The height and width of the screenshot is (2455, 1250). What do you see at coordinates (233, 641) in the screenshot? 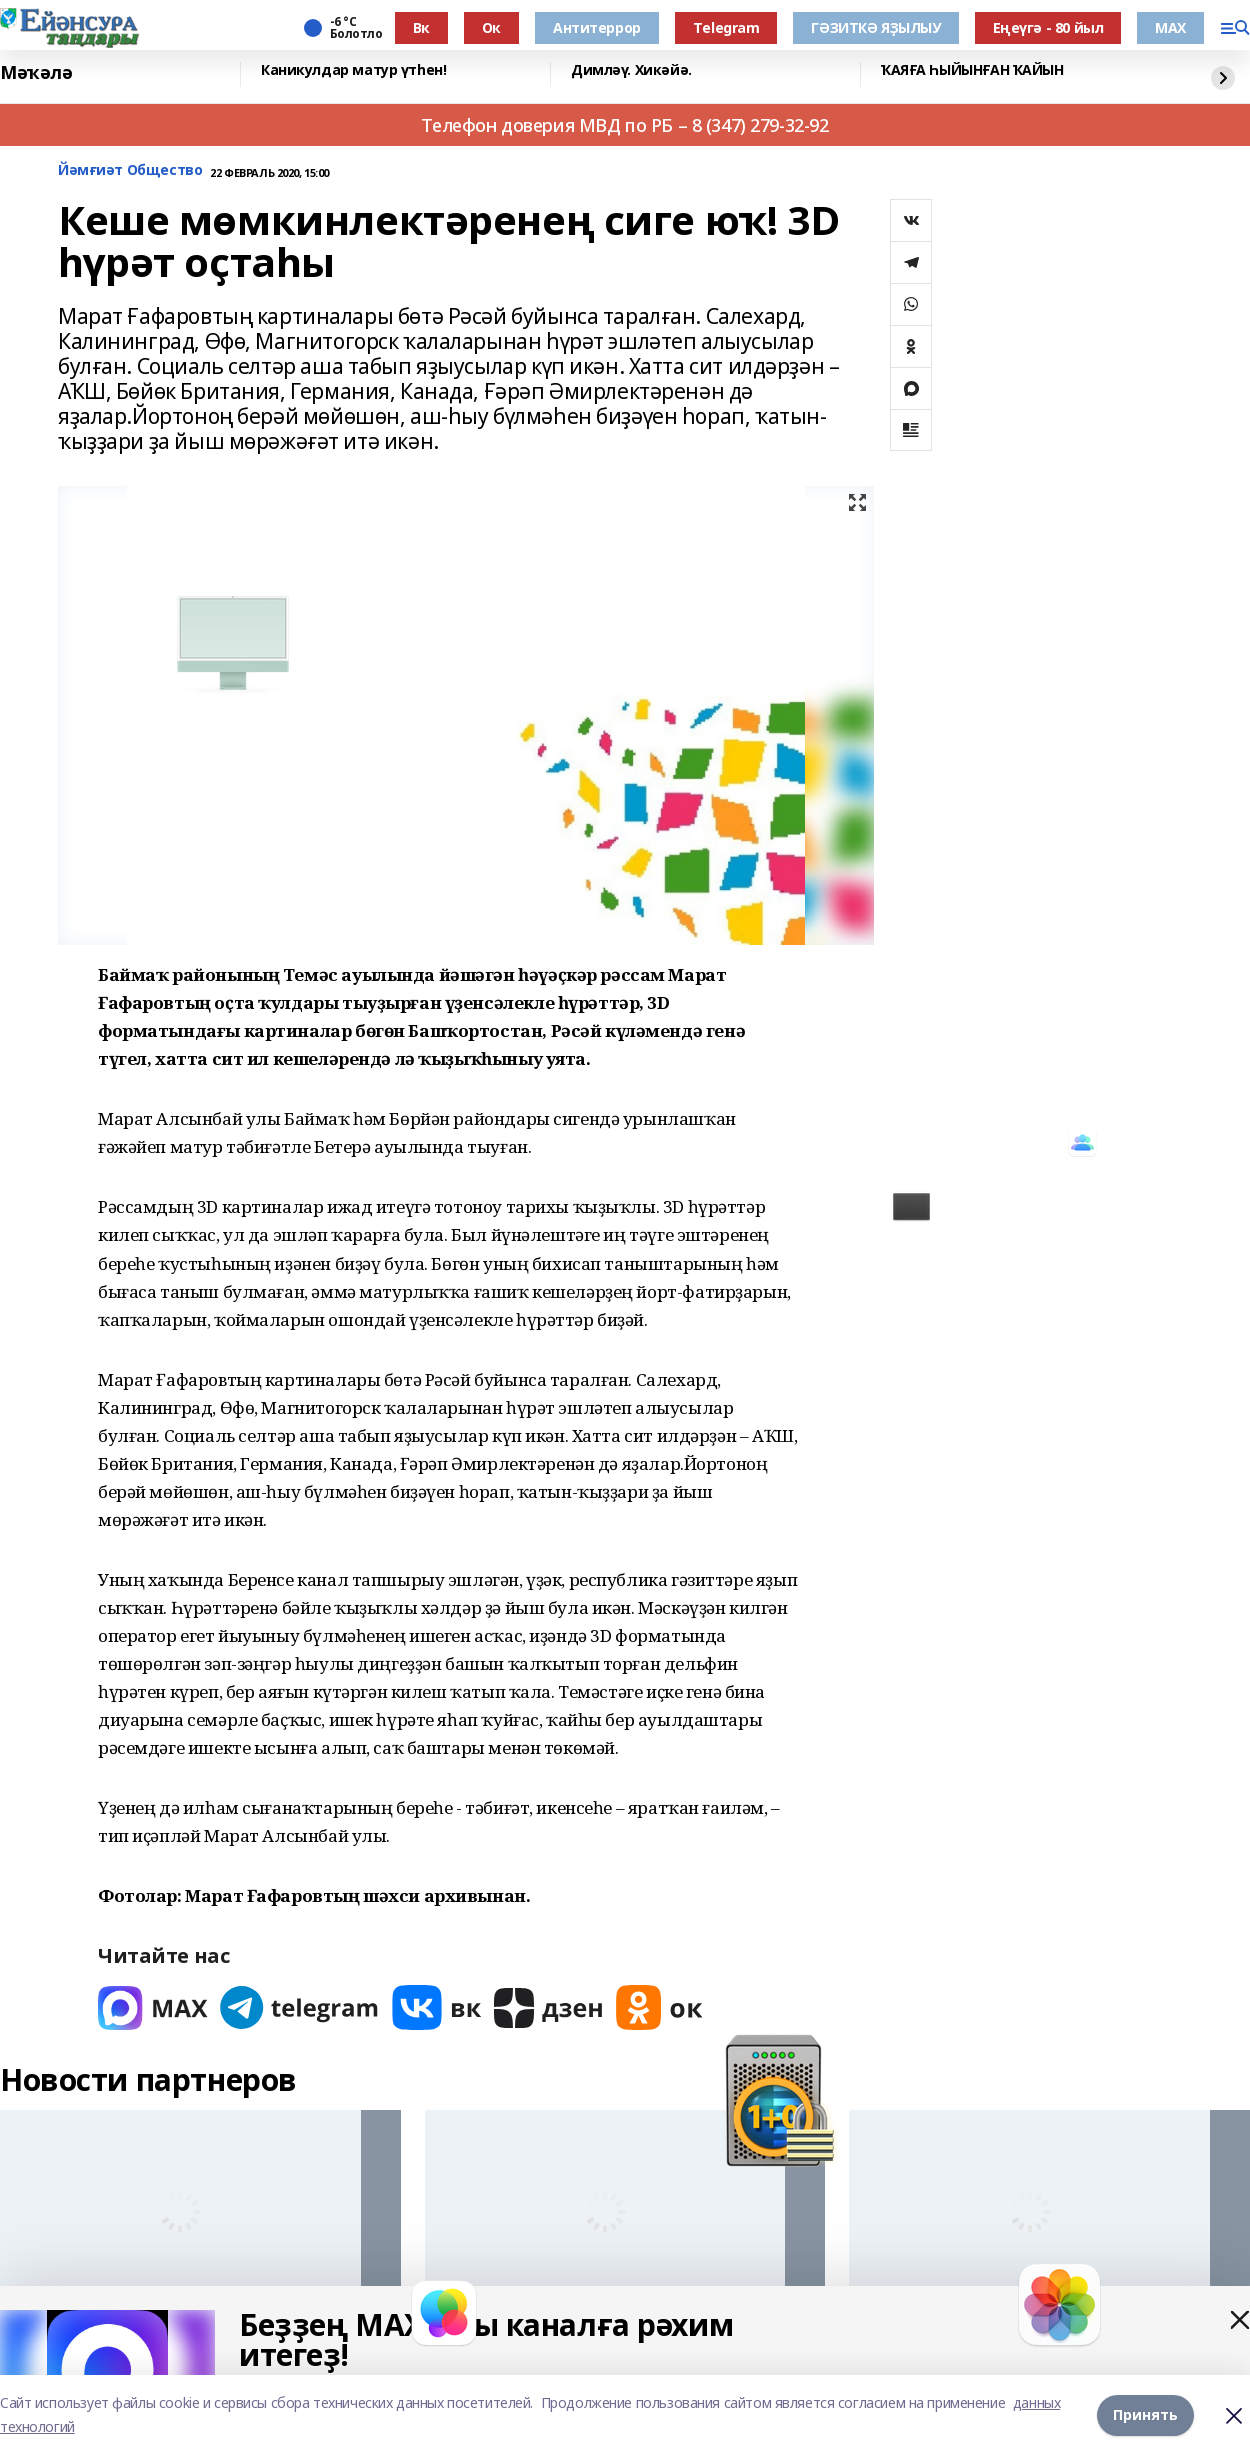
I see `represents a connected iMac device` at bounding box center [233, 641].